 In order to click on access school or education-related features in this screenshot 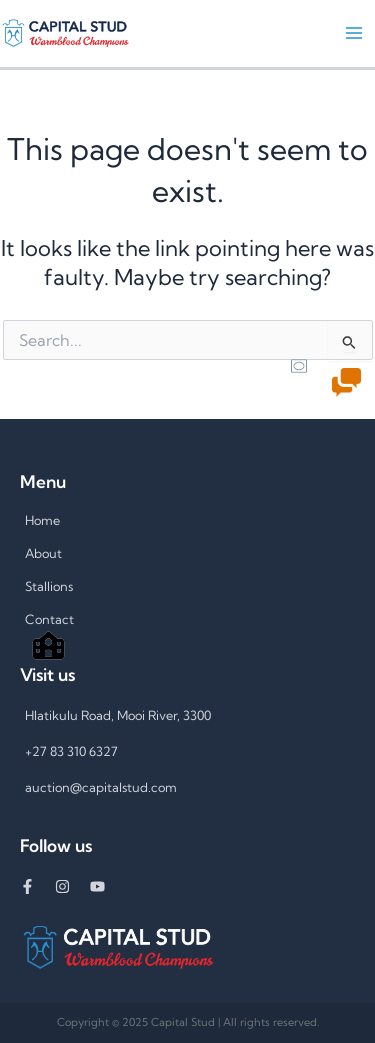, I will do `click(48, 645)`.